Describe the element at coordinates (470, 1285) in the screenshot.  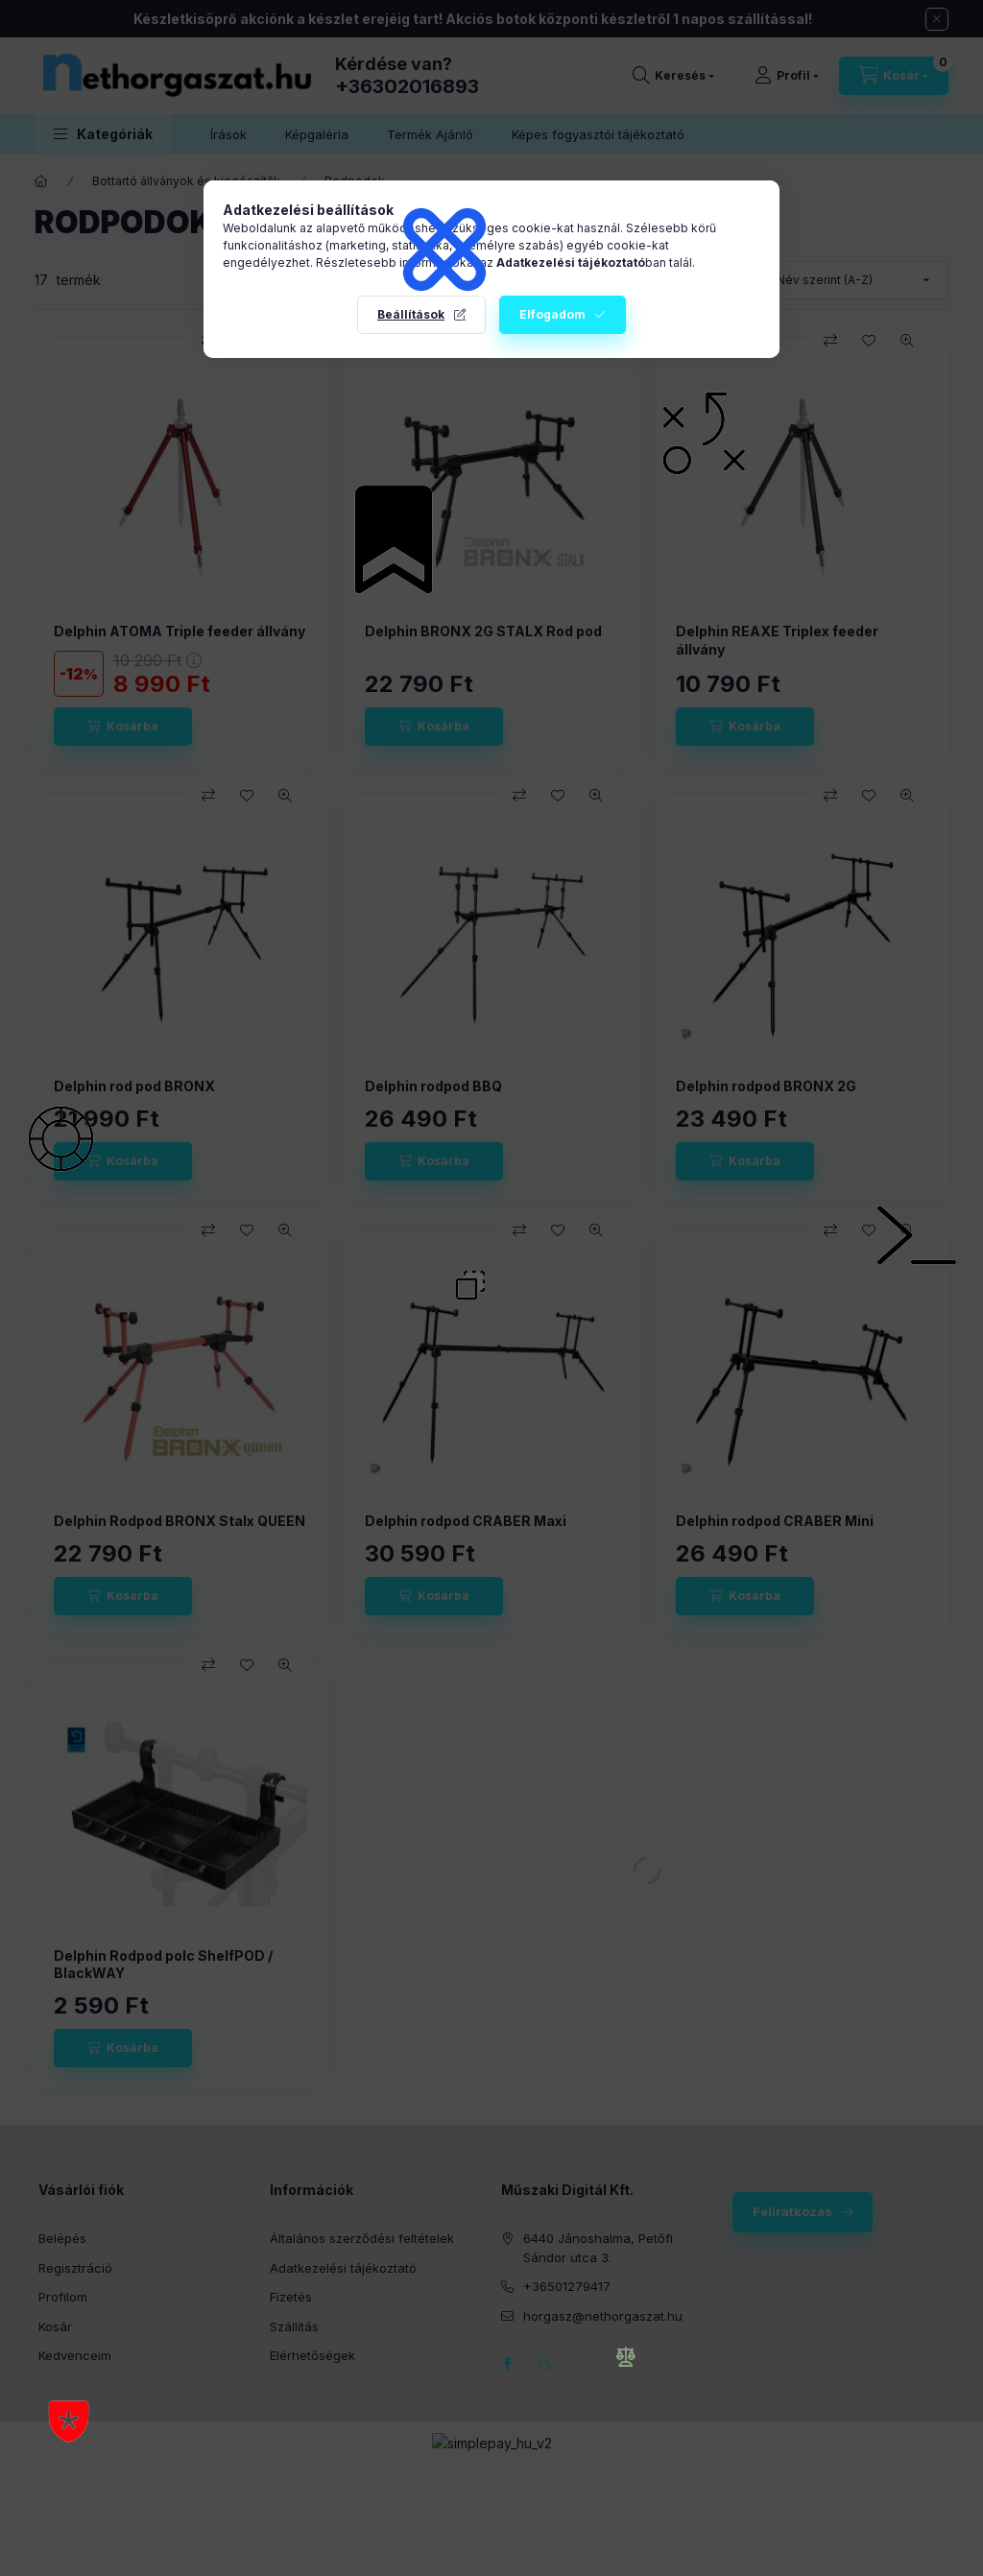
I see `select background layer` at that location.